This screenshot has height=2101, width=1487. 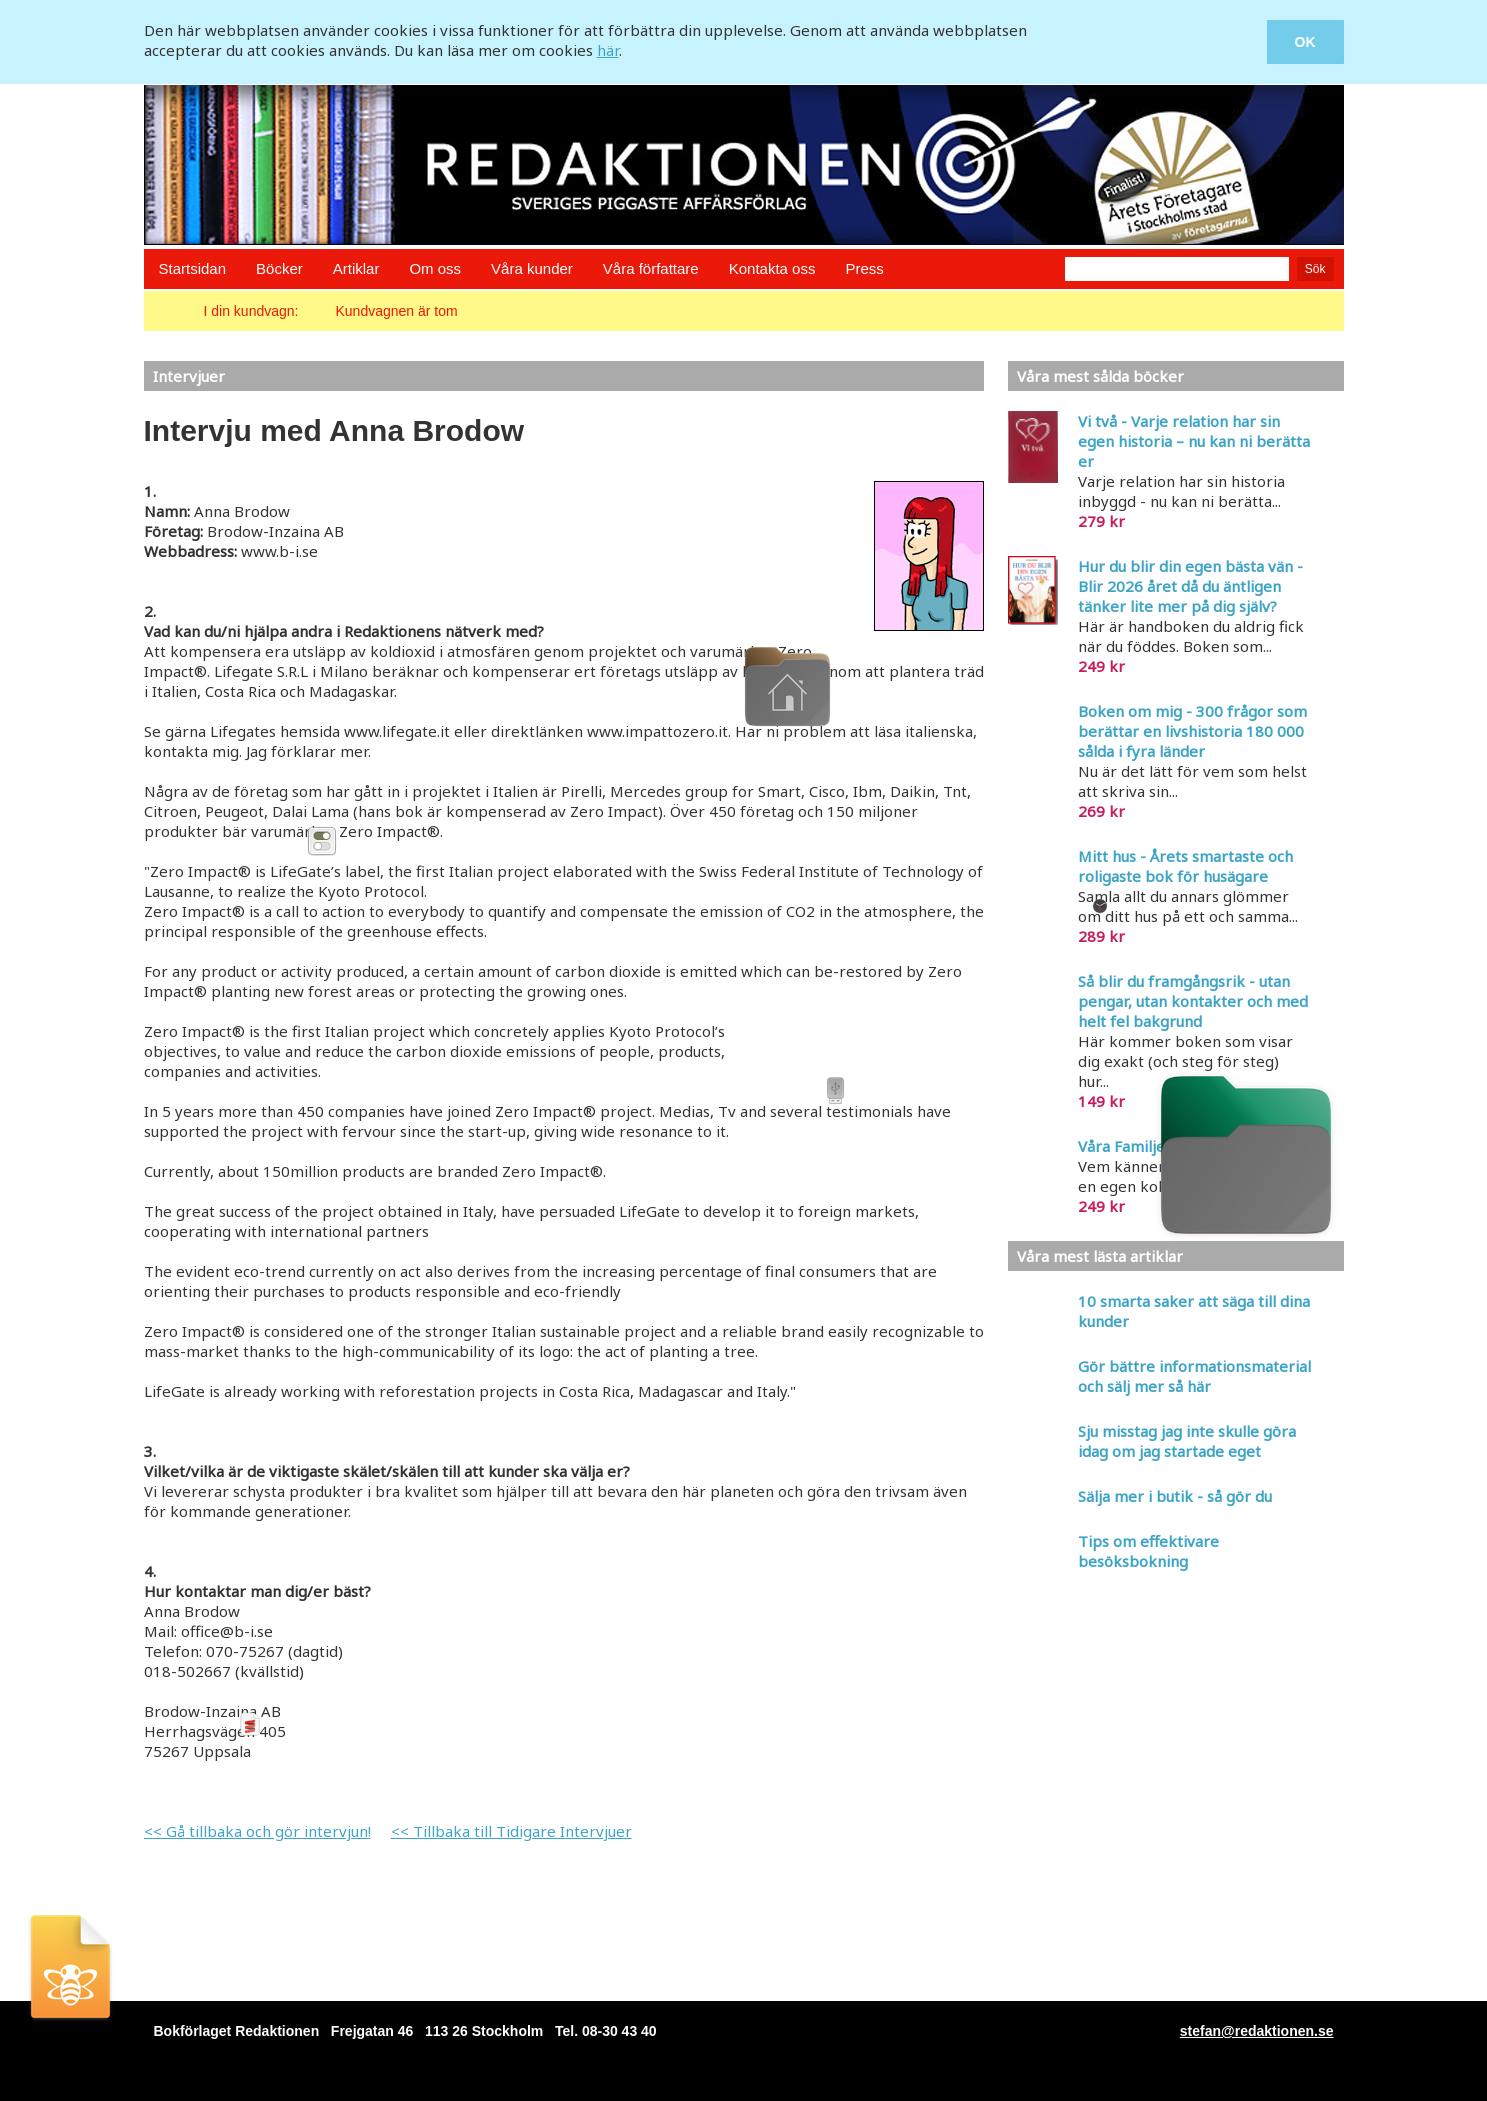 What do you see at coordinates (835, 1090) in the screenshot?
I see `removable USB storage device` at bounding box center [835, 1090].